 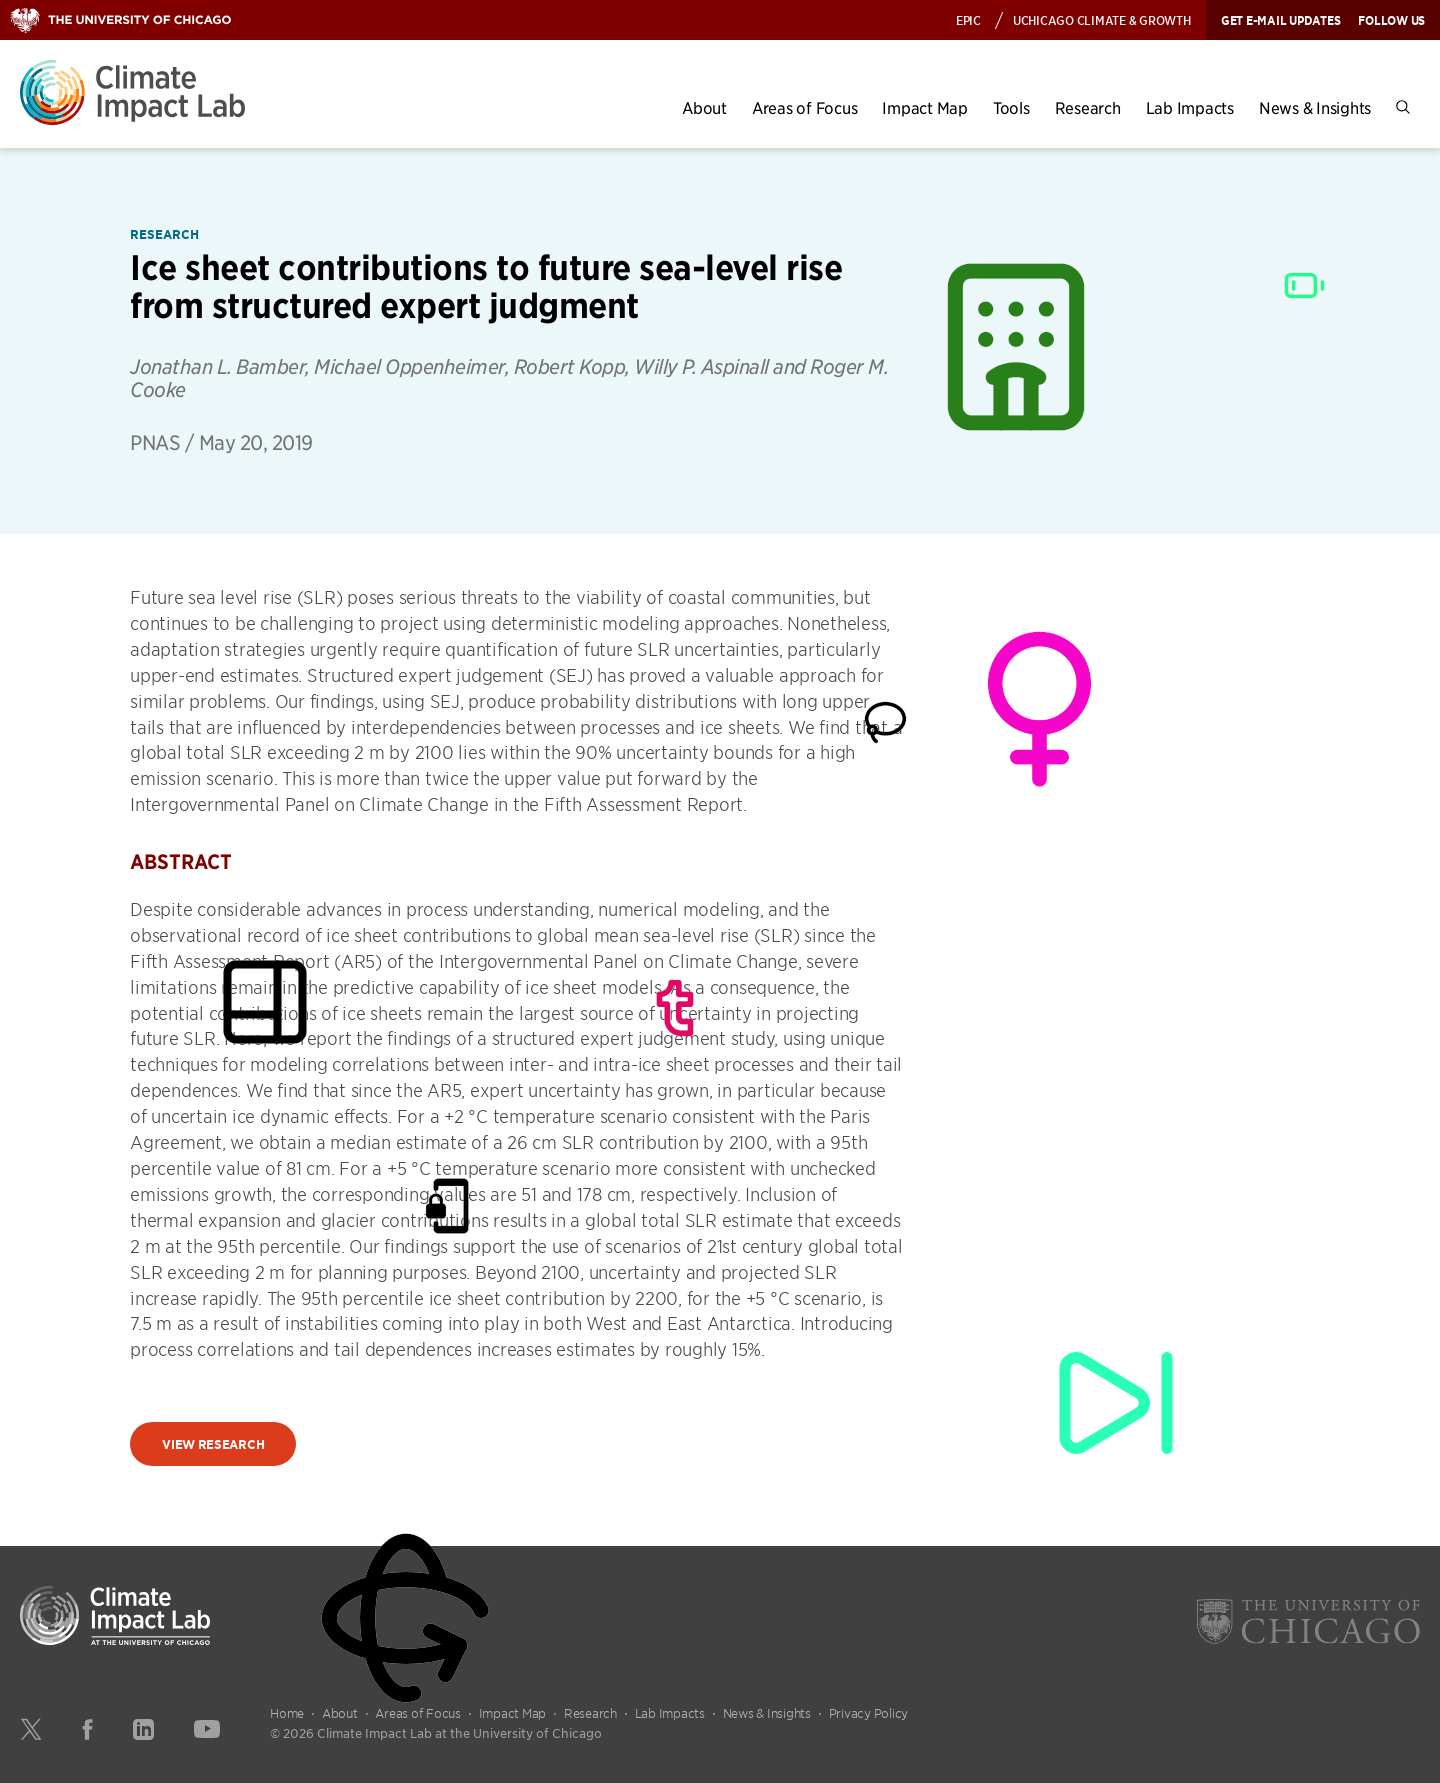 What do you see at coordinates (406, 1618) in the screenshot?
I see `rotate object in 3D space` at bounding box center [406, 1618].